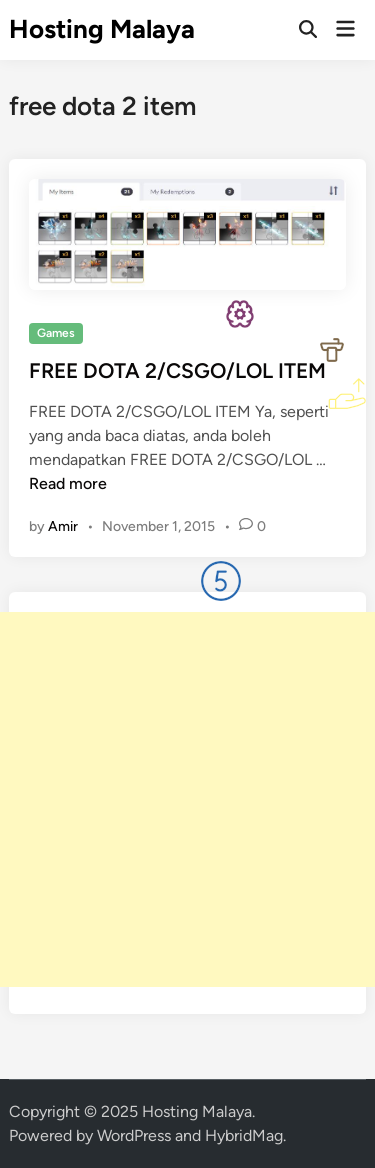 The width and height of the screenshot is (375, 1168). Describe the element at coordinates (332, 350) in the screenshot. I see `access presentation or speaker mode` at that location.